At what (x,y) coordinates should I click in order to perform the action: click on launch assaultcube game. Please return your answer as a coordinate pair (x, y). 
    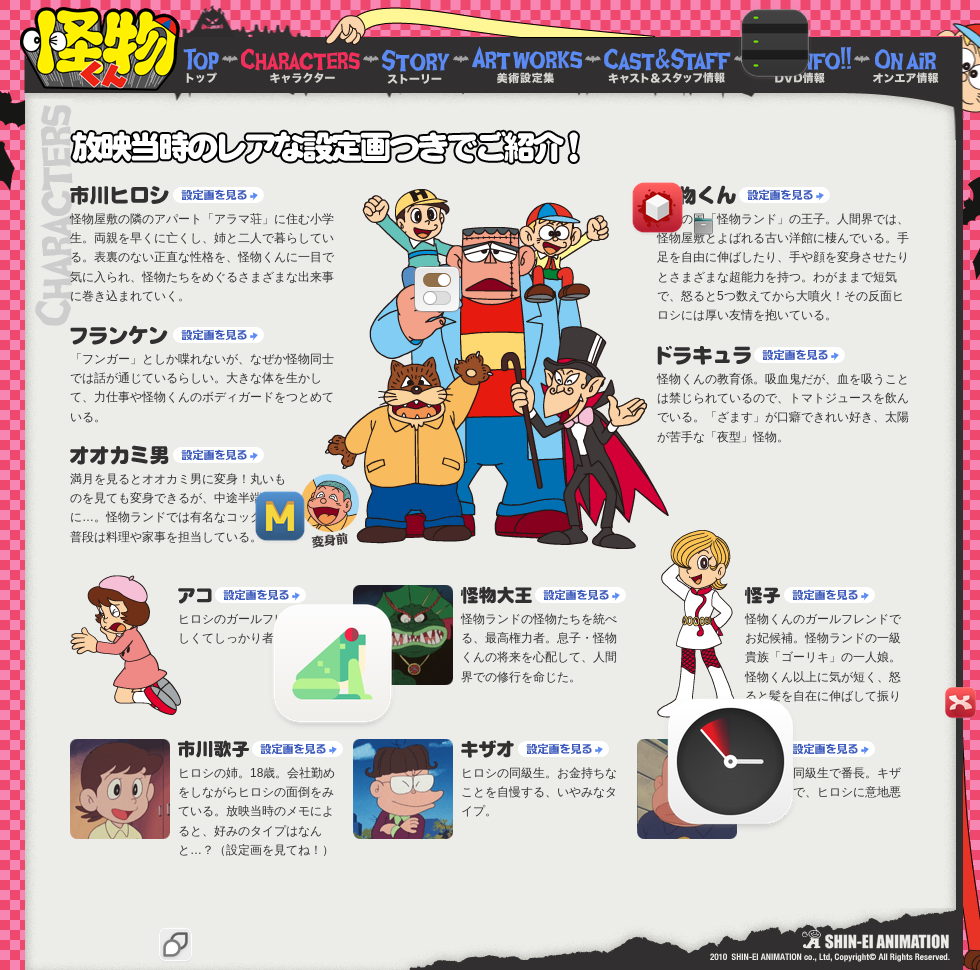
    Looking at the image, I should click on (657, 207).